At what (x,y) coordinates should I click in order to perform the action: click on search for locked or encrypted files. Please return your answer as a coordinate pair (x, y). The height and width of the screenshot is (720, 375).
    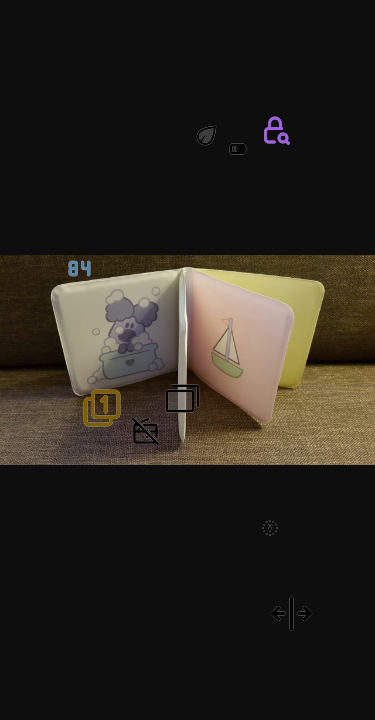
    Looking at the image, I should click on (275, 130).